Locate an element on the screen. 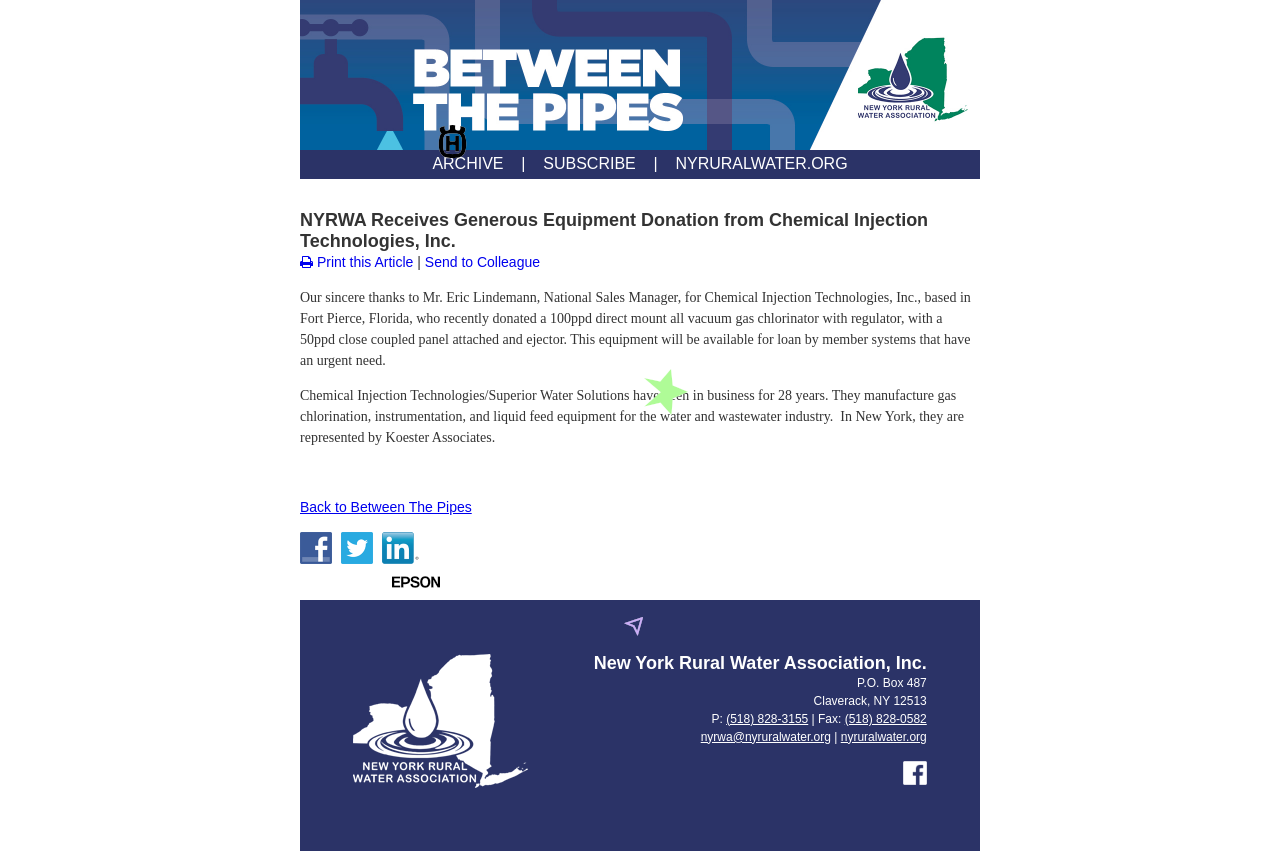 The width and height of the screenshot is (1280, 851). send a message is located at coordinates (634, 626).